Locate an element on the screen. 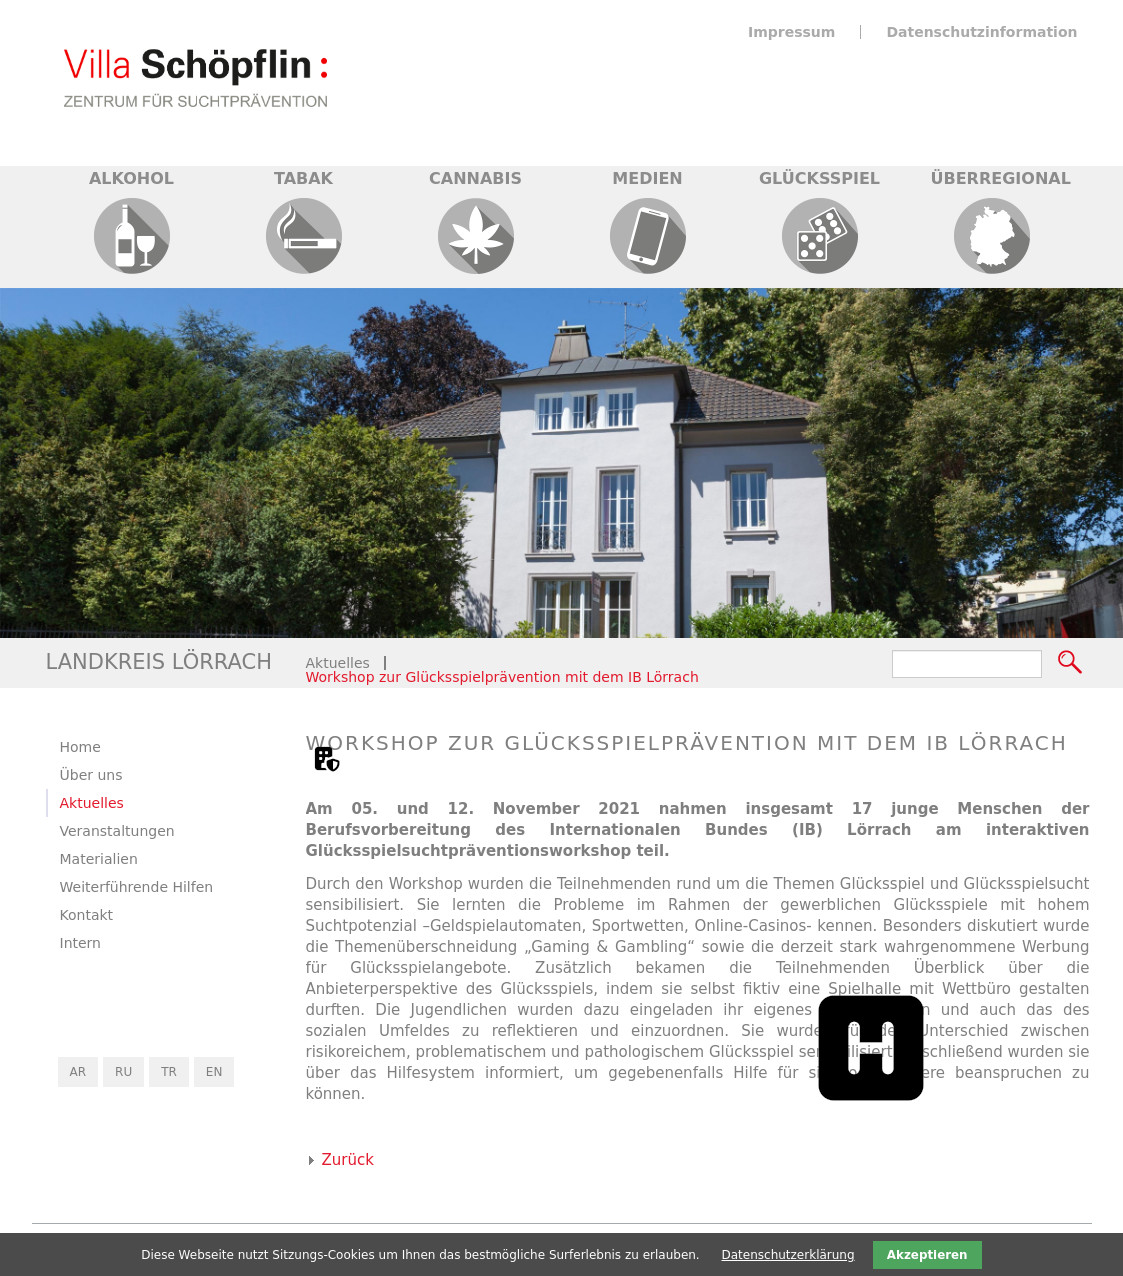 This screenshot has height=1276, width=1123. access building security settings is located at coordinates (326, 758).